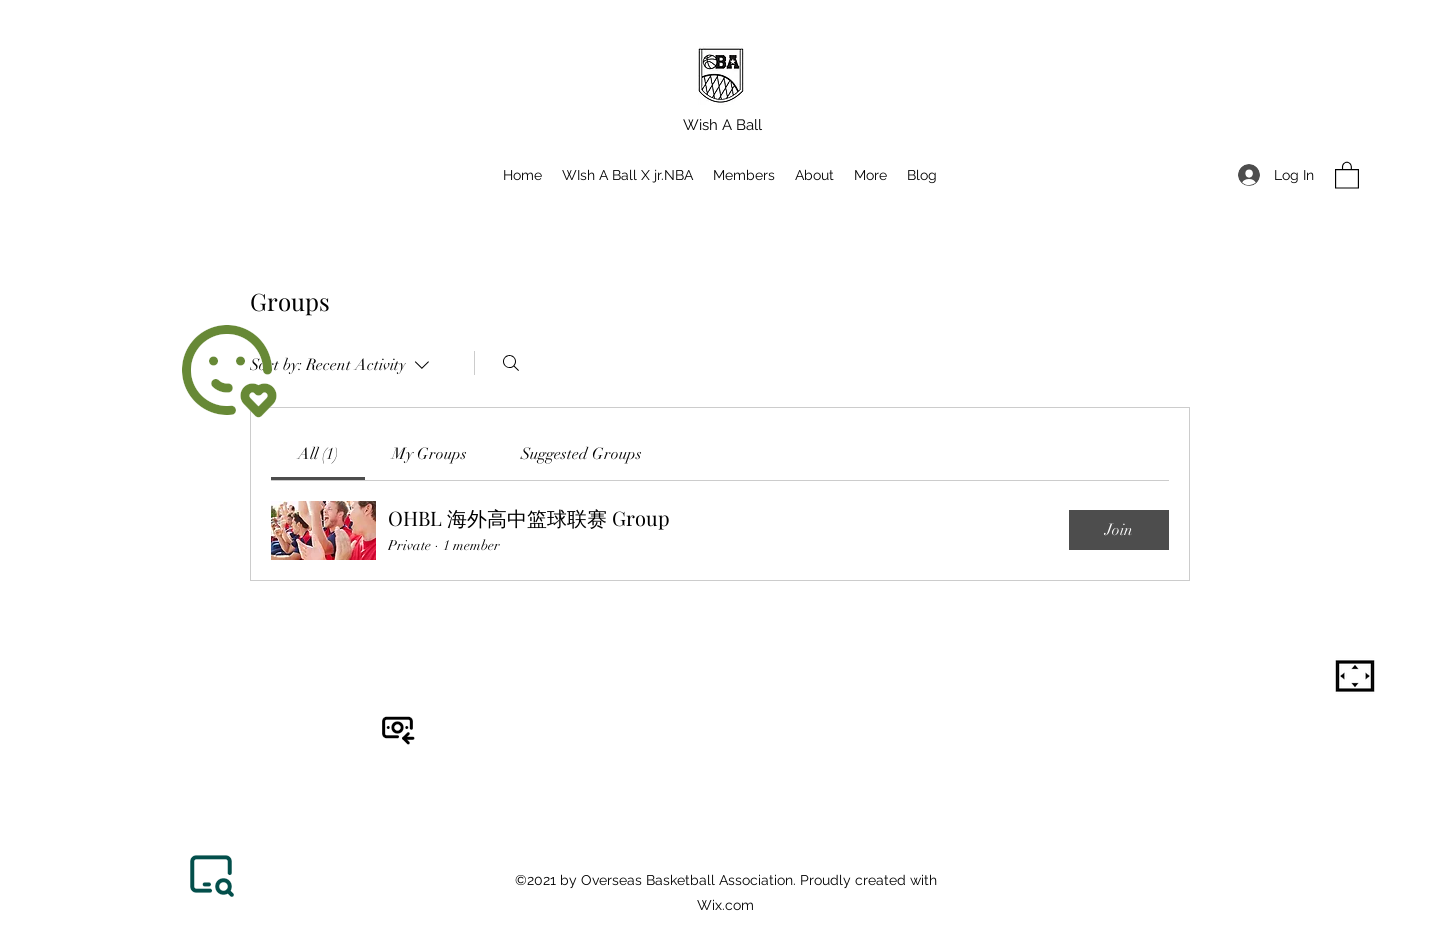 This screenshot has width=1440, height=949. I want to click on search content on tablet device, so click(211, 874).